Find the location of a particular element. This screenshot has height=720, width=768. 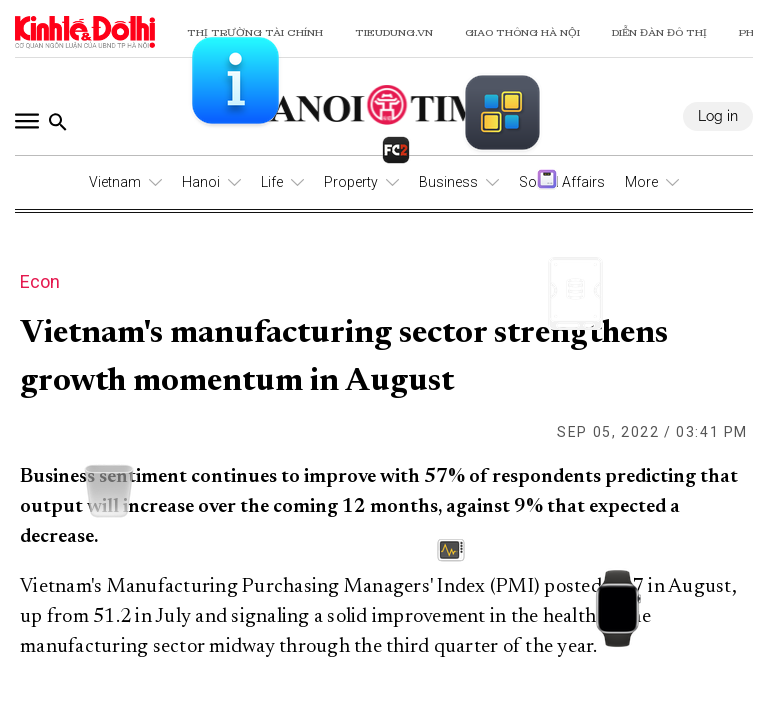

open the trash to view deleted items is located at coordinates (109, 490).